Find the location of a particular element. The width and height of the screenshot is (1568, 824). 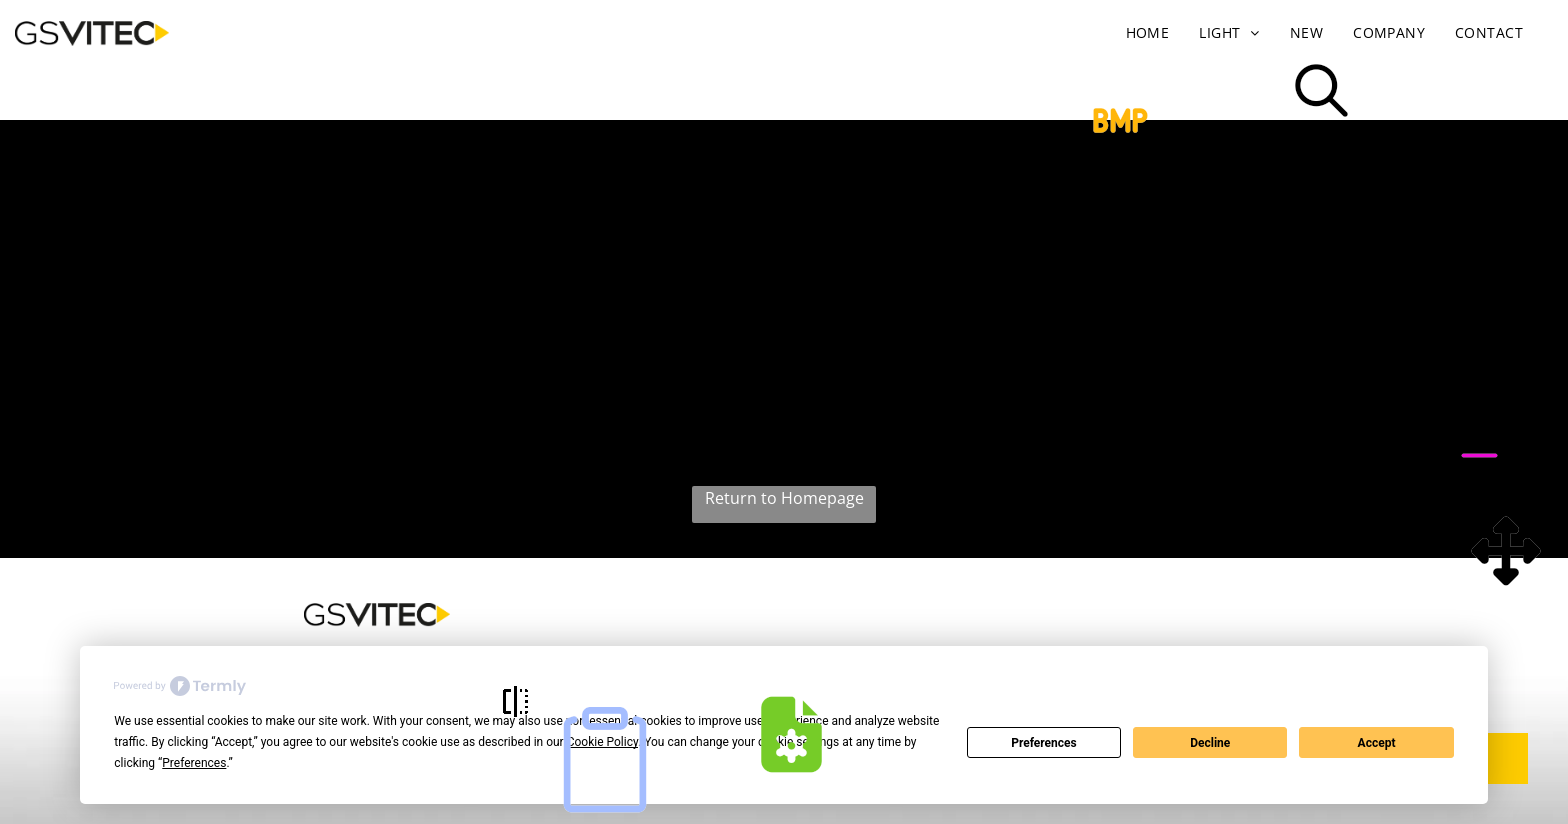

search for content or items is located at coordinates (1321, 90).